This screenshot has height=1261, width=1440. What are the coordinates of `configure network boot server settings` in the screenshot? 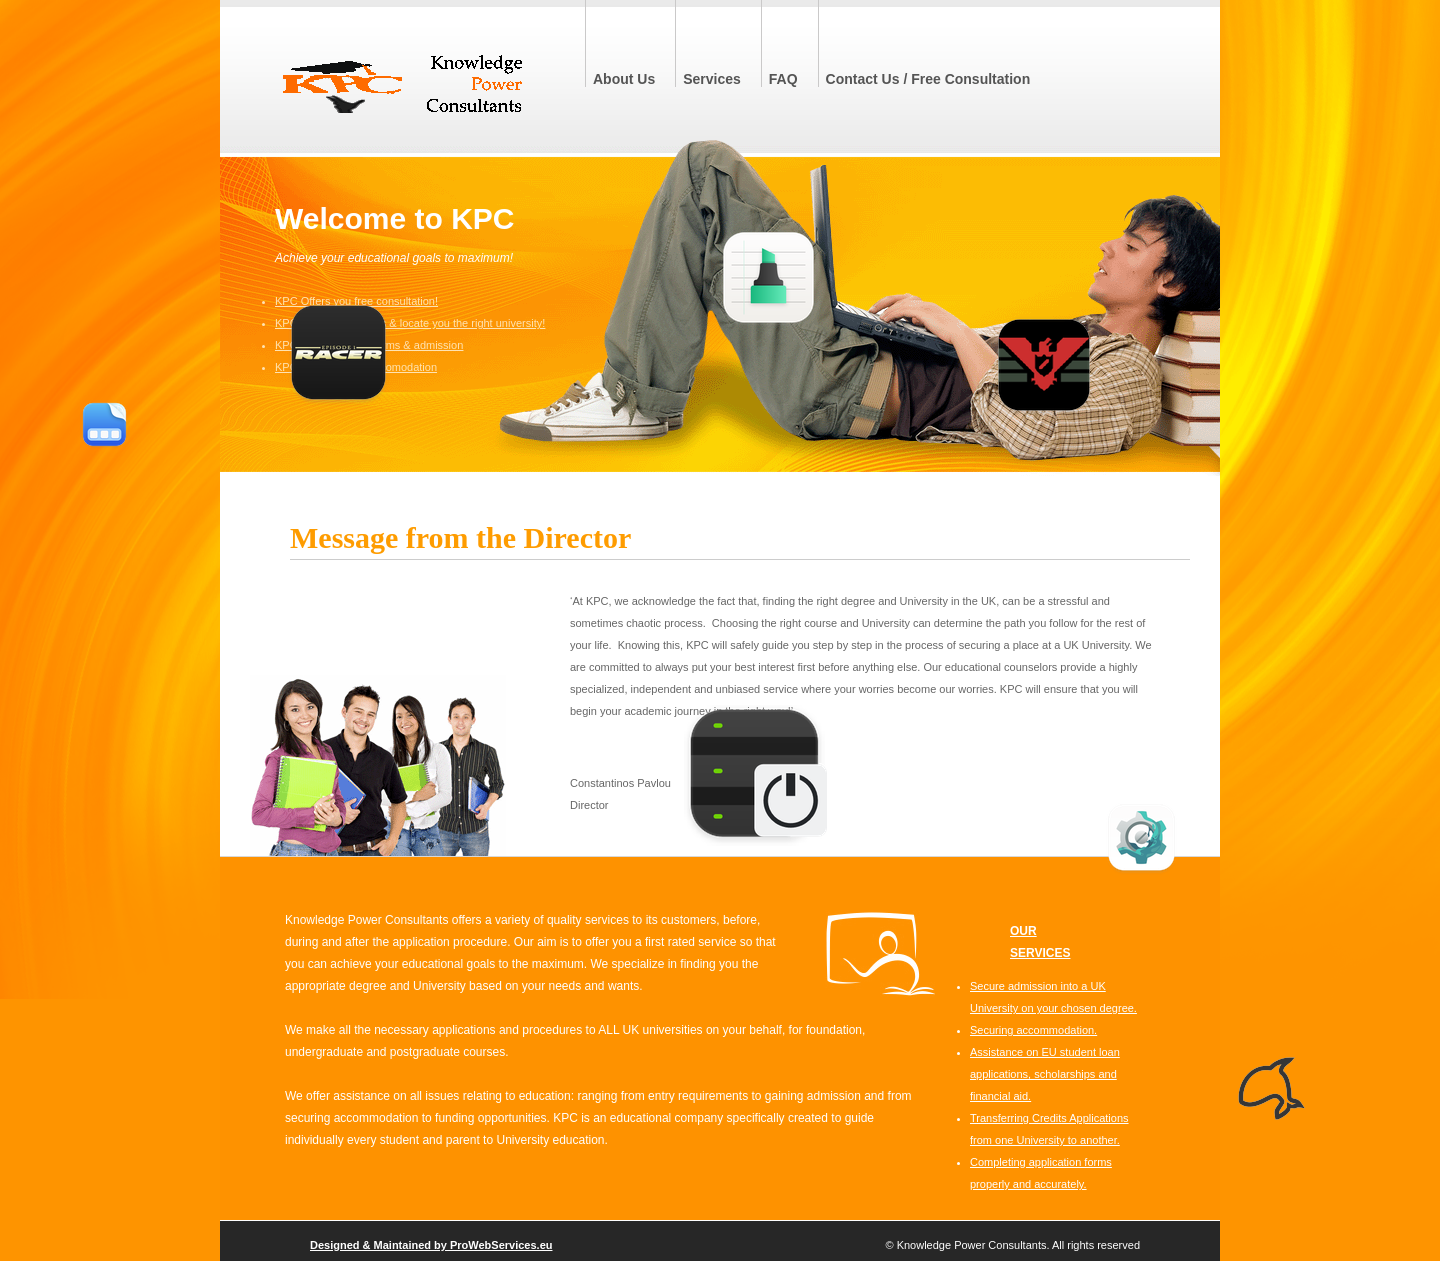 It's located at (755, 775).